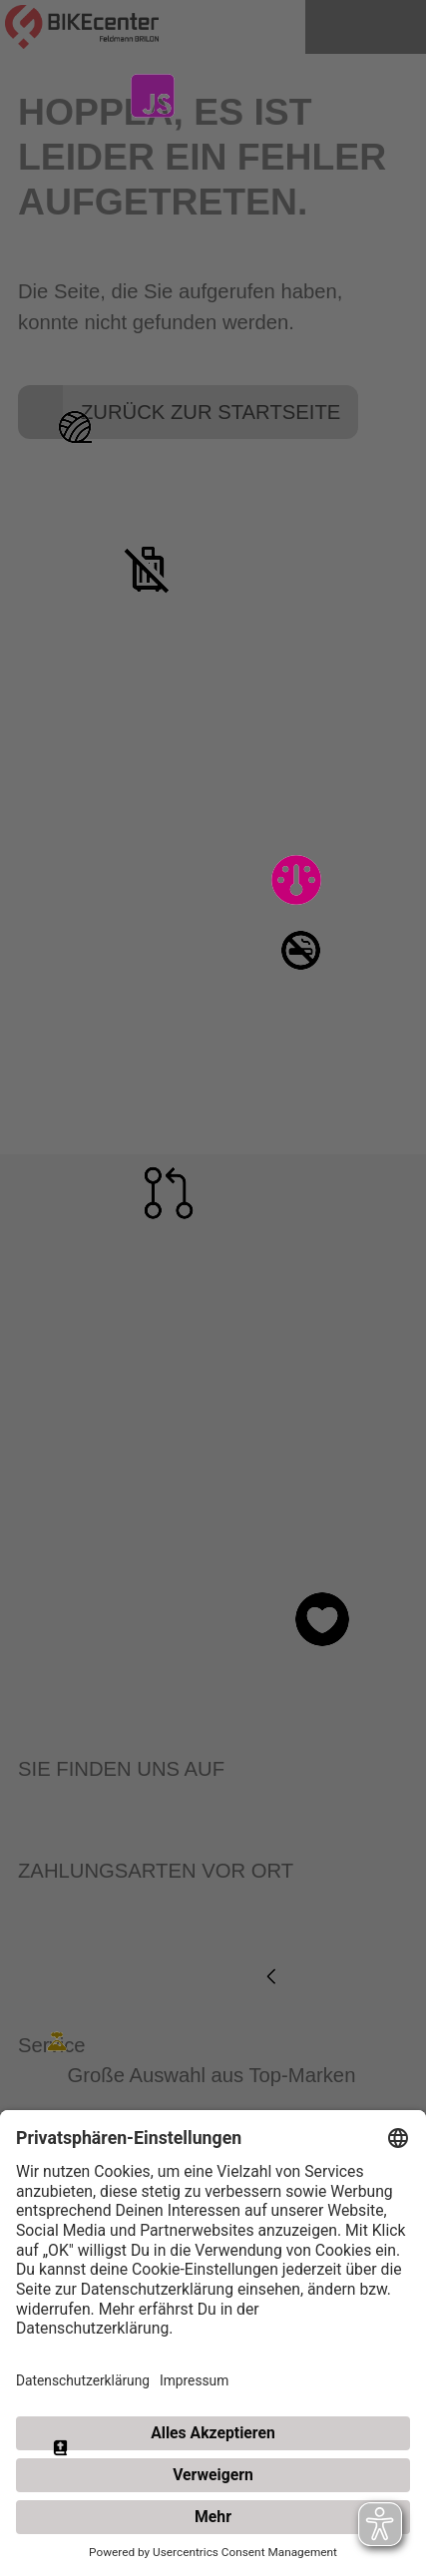  What do you see at coordinates (296, 880) in the screenshot?
I see `view dashboard or control panel` at bounding box center [296, 880].